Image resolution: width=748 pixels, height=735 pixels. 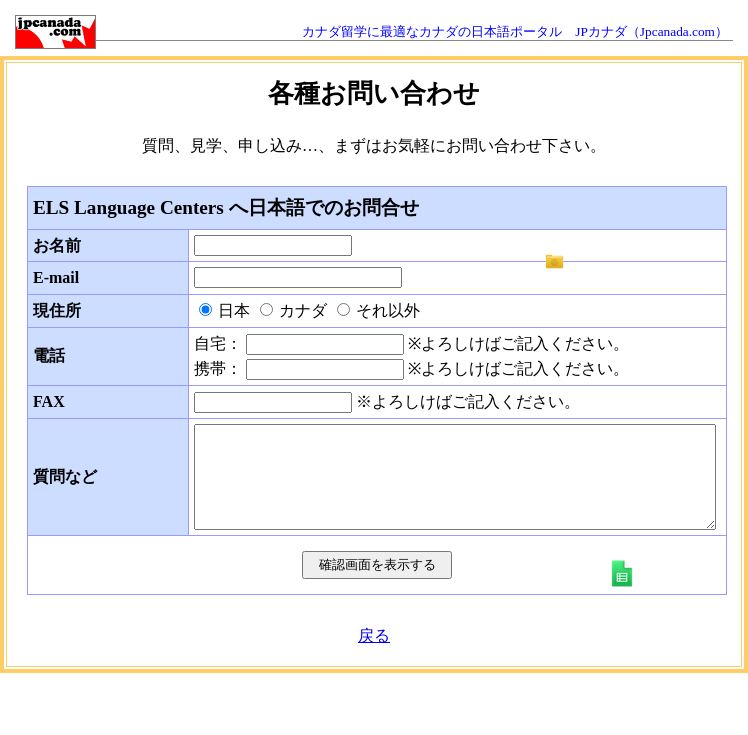 I want to click on folder containing HTML or web files, so click(x=554, y=261).